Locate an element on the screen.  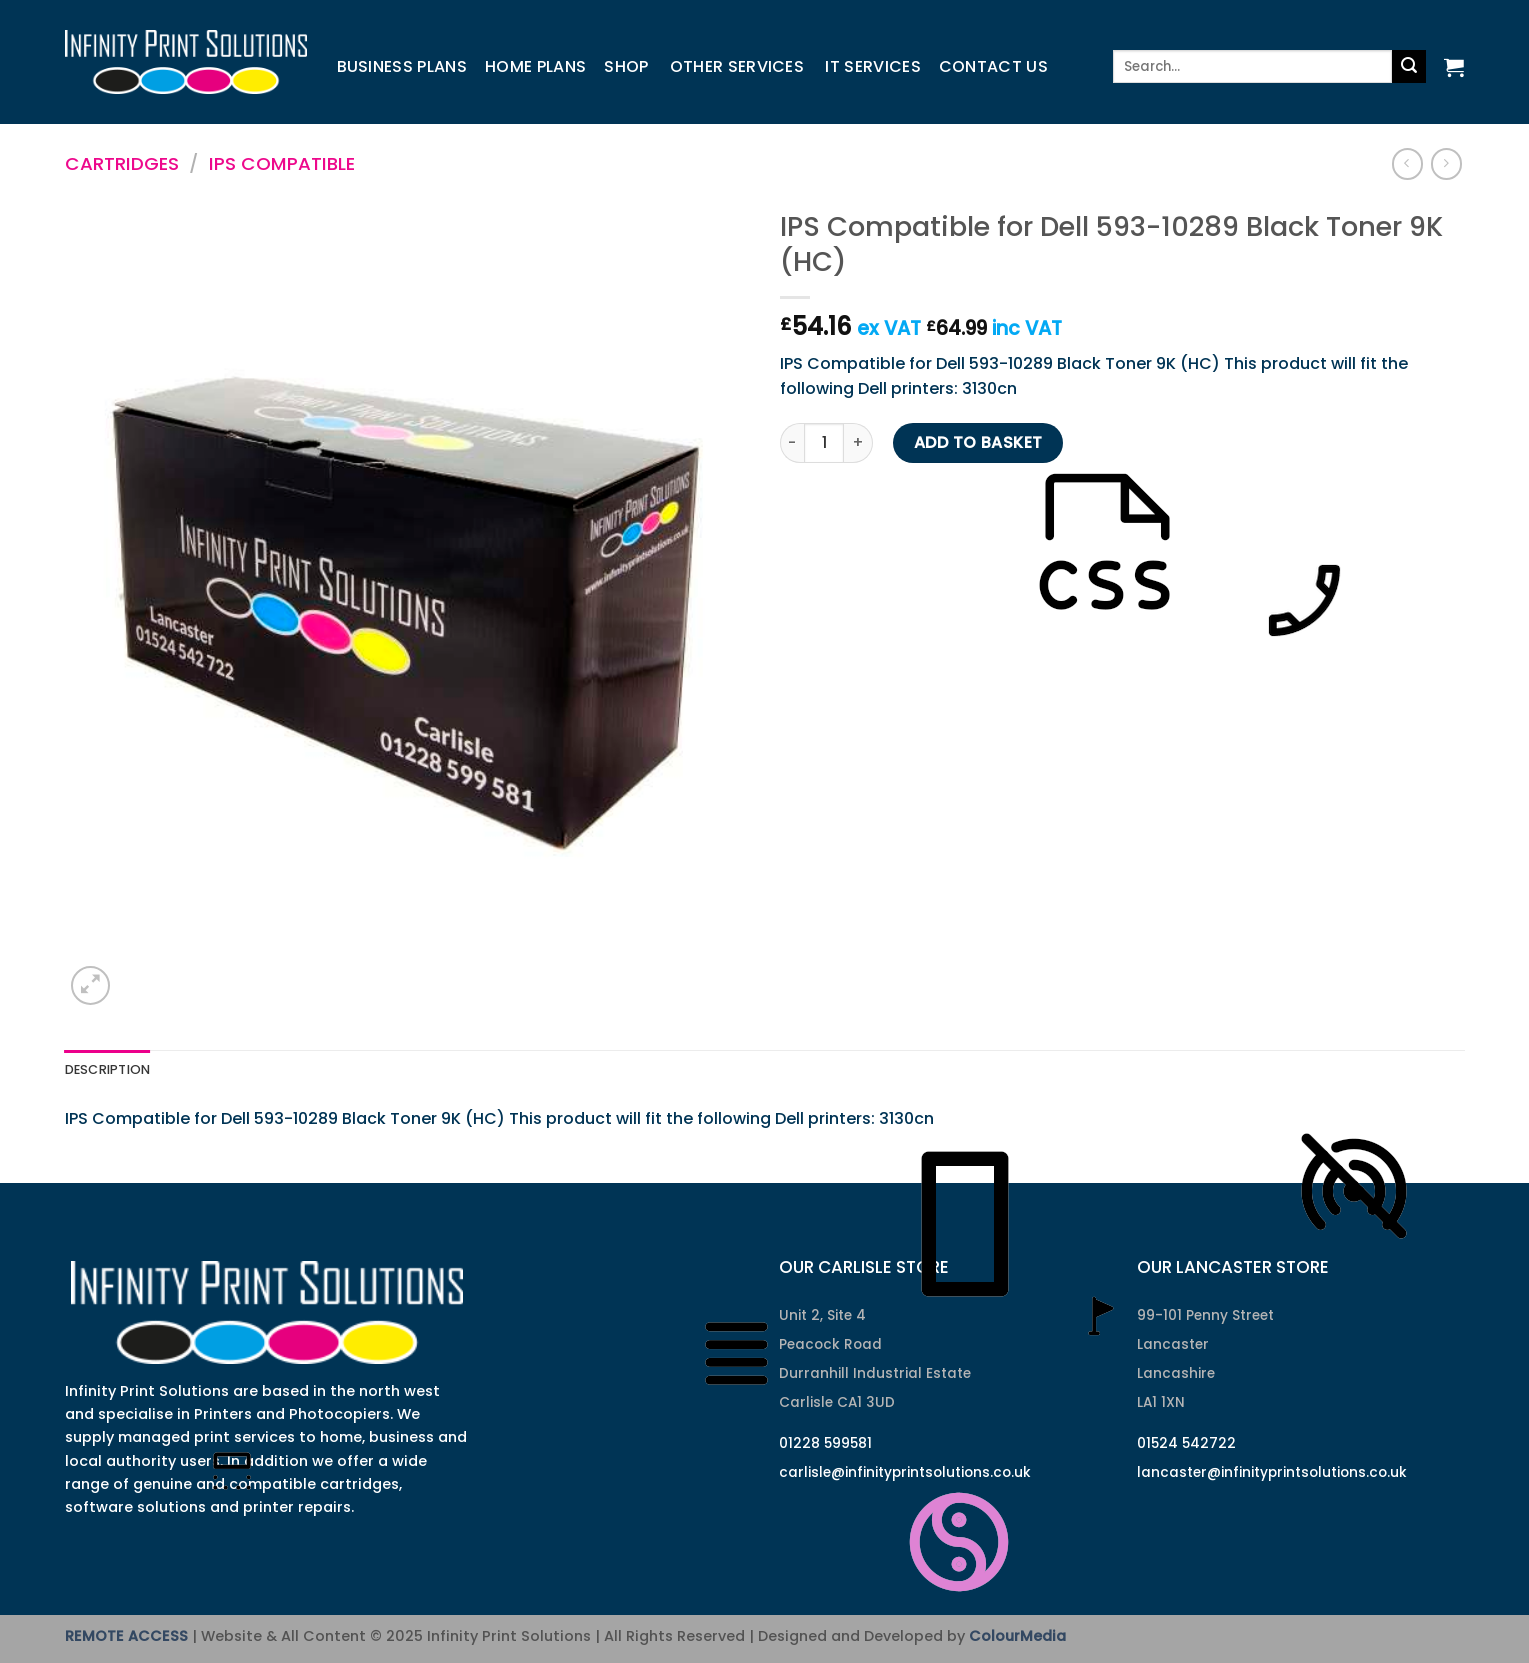
justify text alignment is located at coordinates (736, 1353).